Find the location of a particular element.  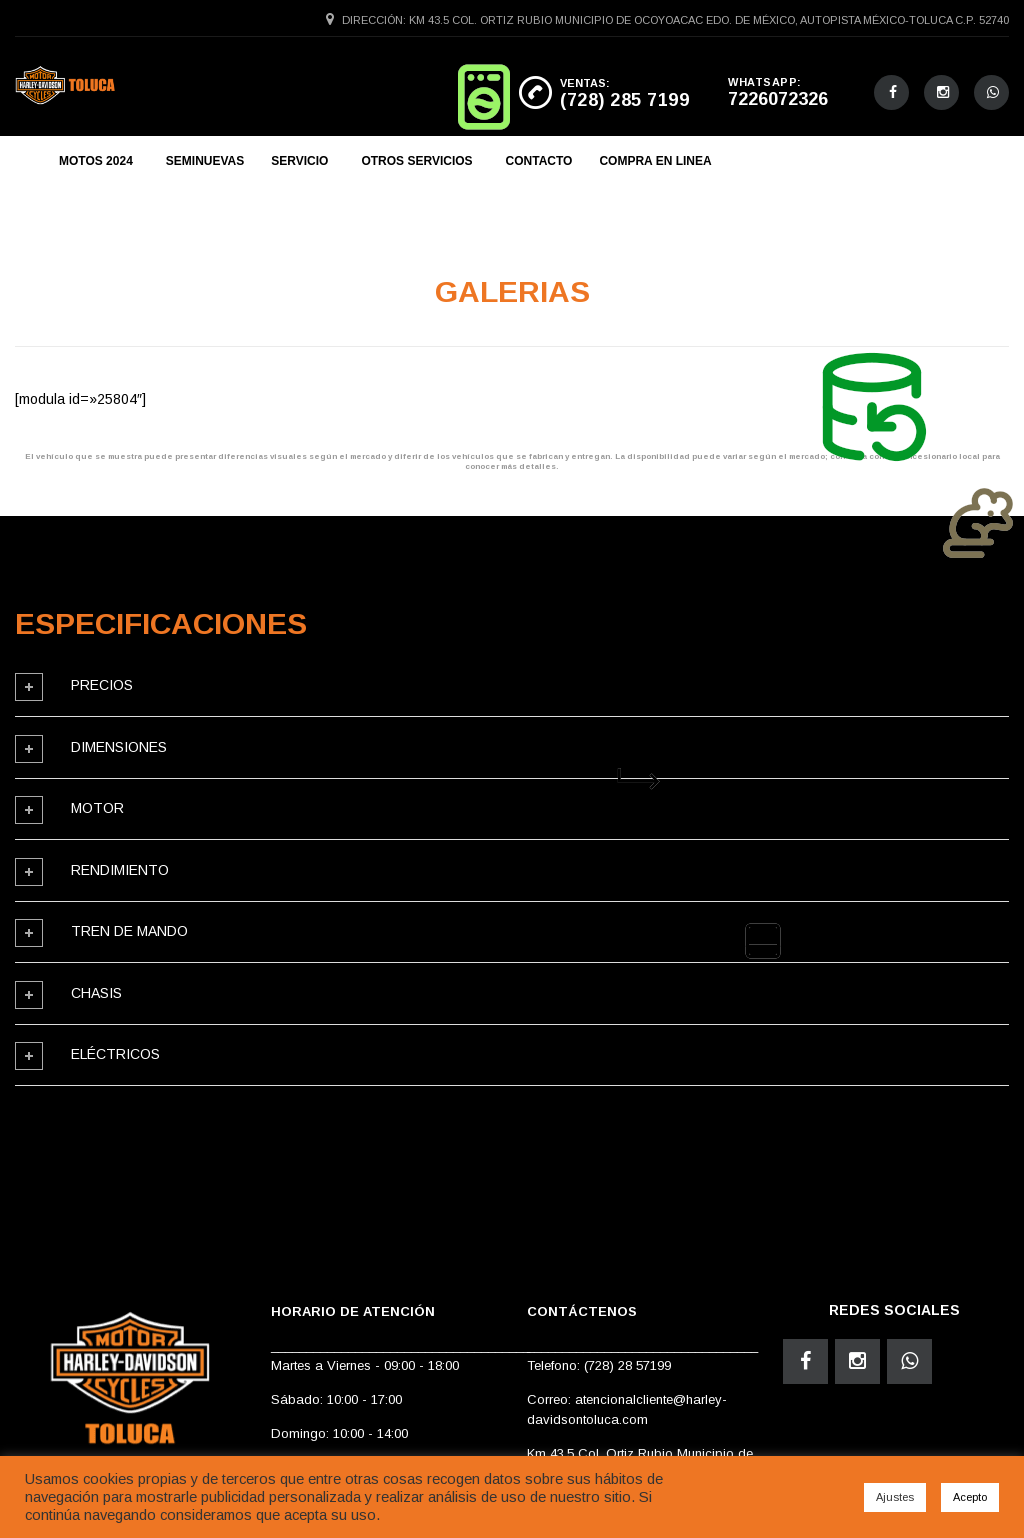

indicates pest control or exterminator services is located at coordinates (978, 523).